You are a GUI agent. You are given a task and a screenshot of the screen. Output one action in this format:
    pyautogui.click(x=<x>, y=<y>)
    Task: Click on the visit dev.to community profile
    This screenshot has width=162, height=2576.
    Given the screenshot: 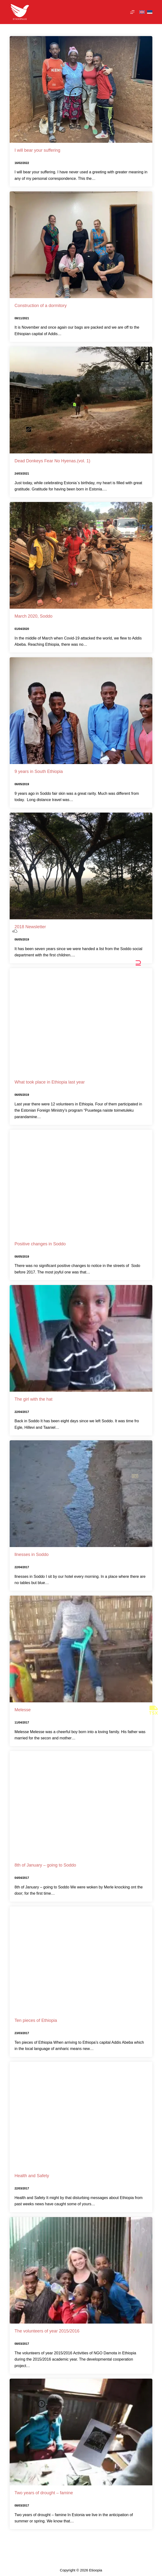 What is the action you would take?
    pyautogui.click(x=135, y=1476)
    